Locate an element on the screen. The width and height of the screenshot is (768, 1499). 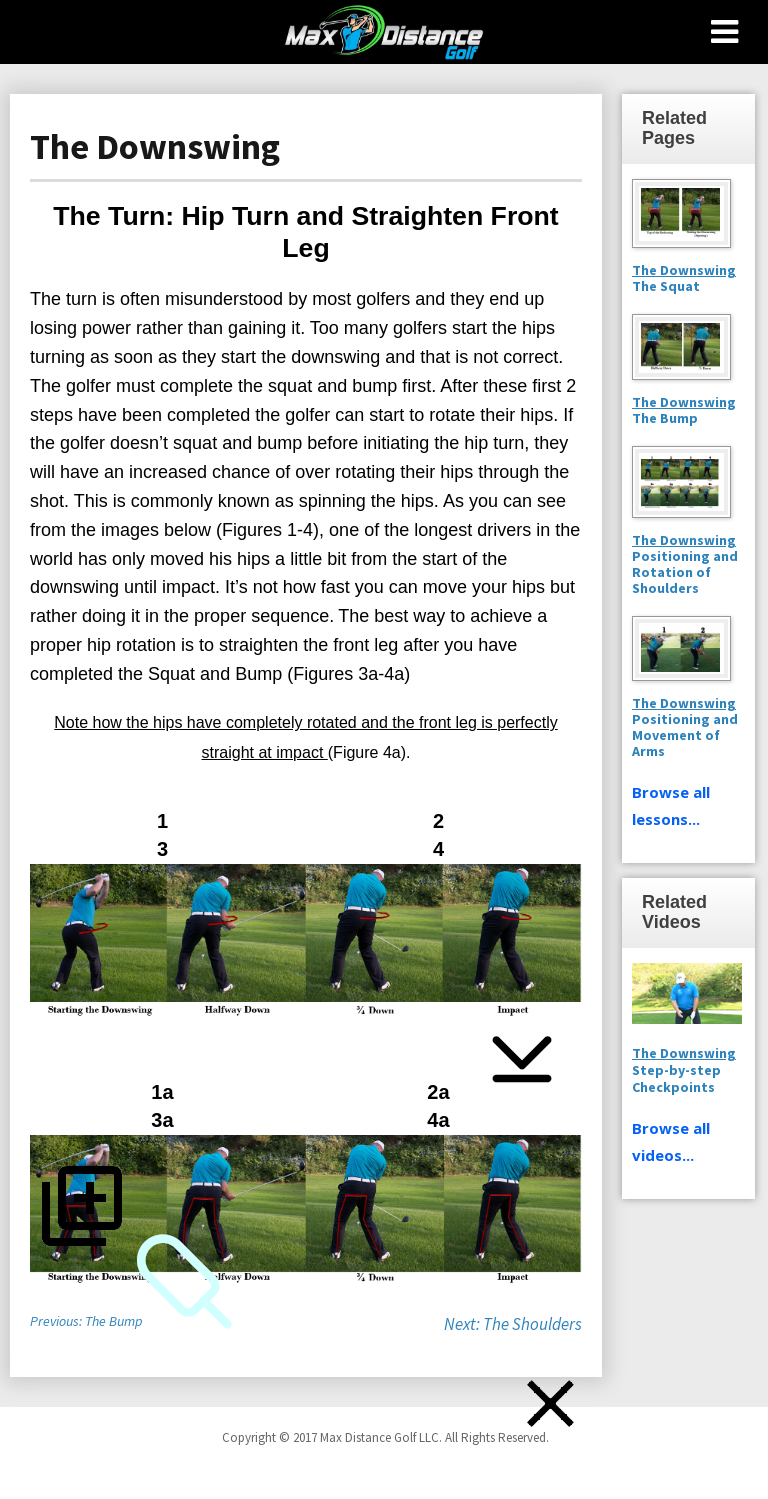
close a dialog or modal is located at coordinates (550, 1403).